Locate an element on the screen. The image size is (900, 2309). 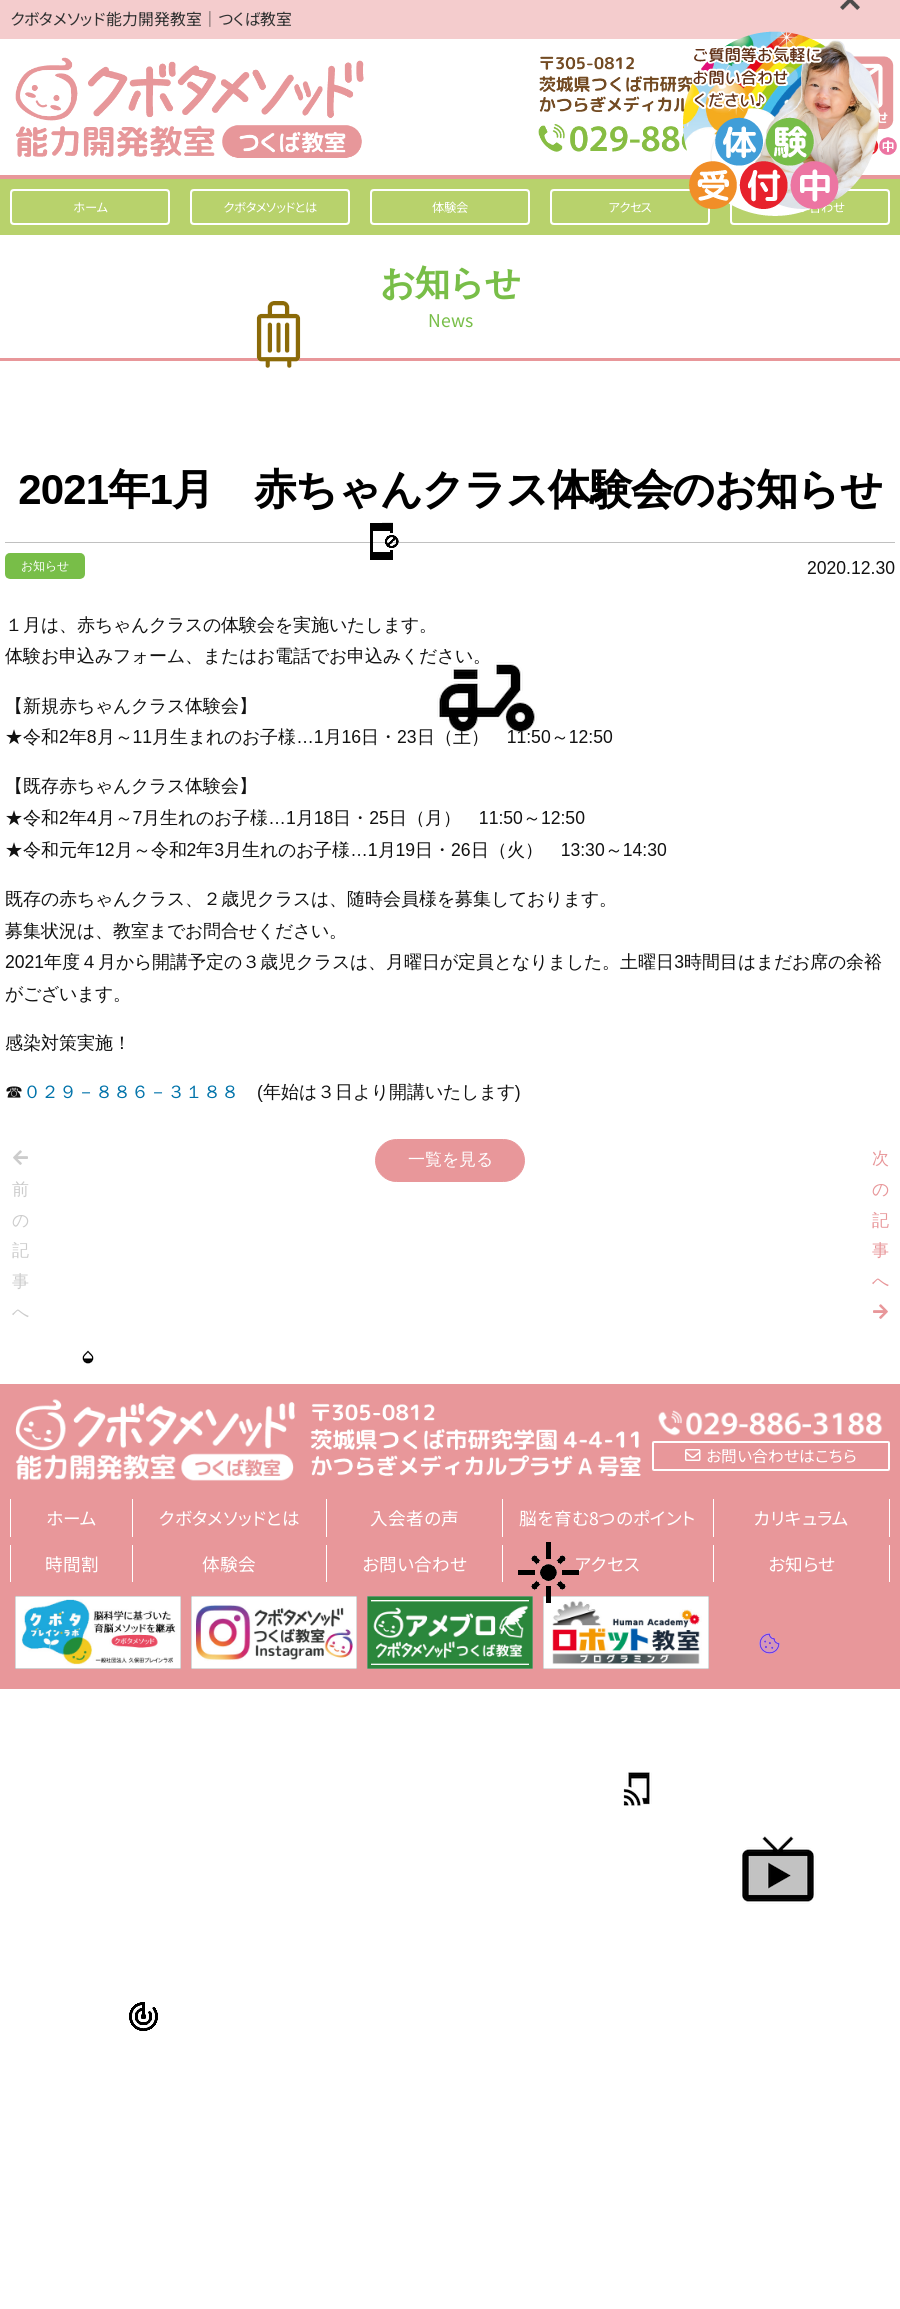
track changes or revisions in a document is located at coordinates (143, 2016).